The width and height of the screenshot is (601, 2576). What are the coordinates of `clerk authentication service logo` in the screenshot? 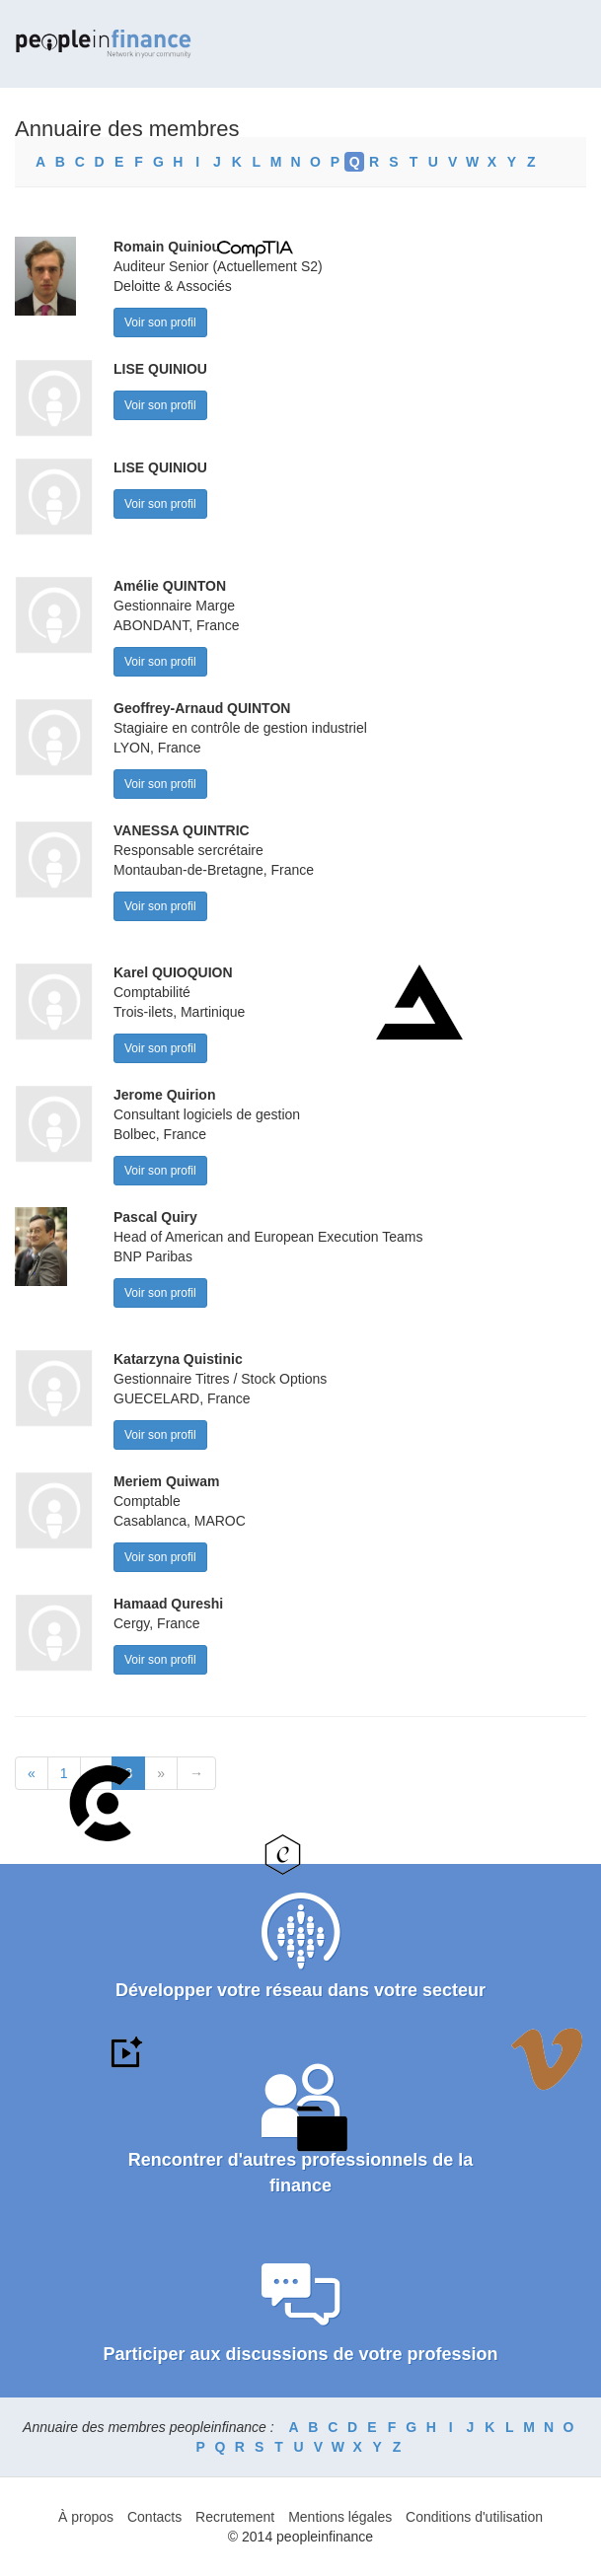 It's located at (100, 1803).